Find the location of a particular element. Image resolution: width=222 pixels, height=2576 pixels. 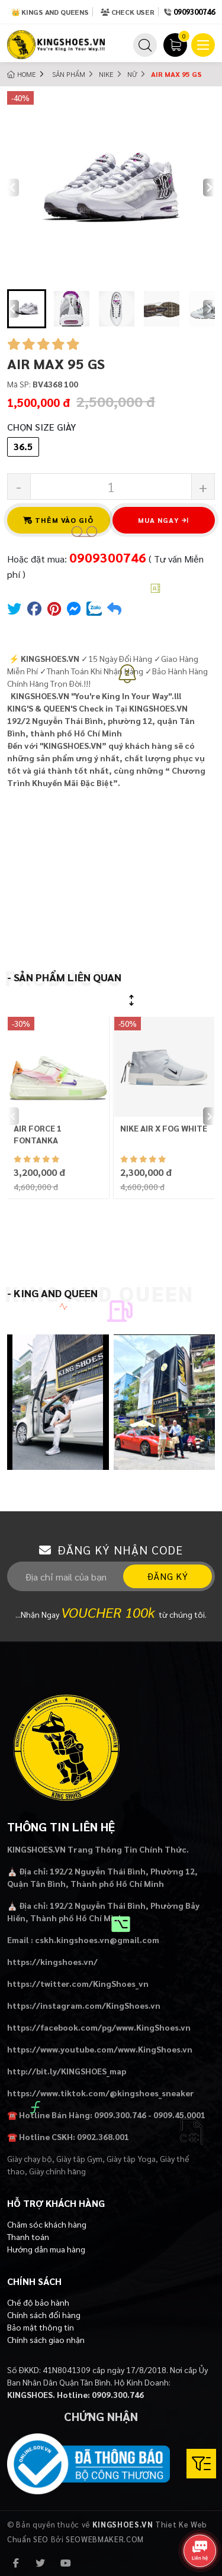

keyboard option/alt key symbol is located at coordinates (121, 1924).